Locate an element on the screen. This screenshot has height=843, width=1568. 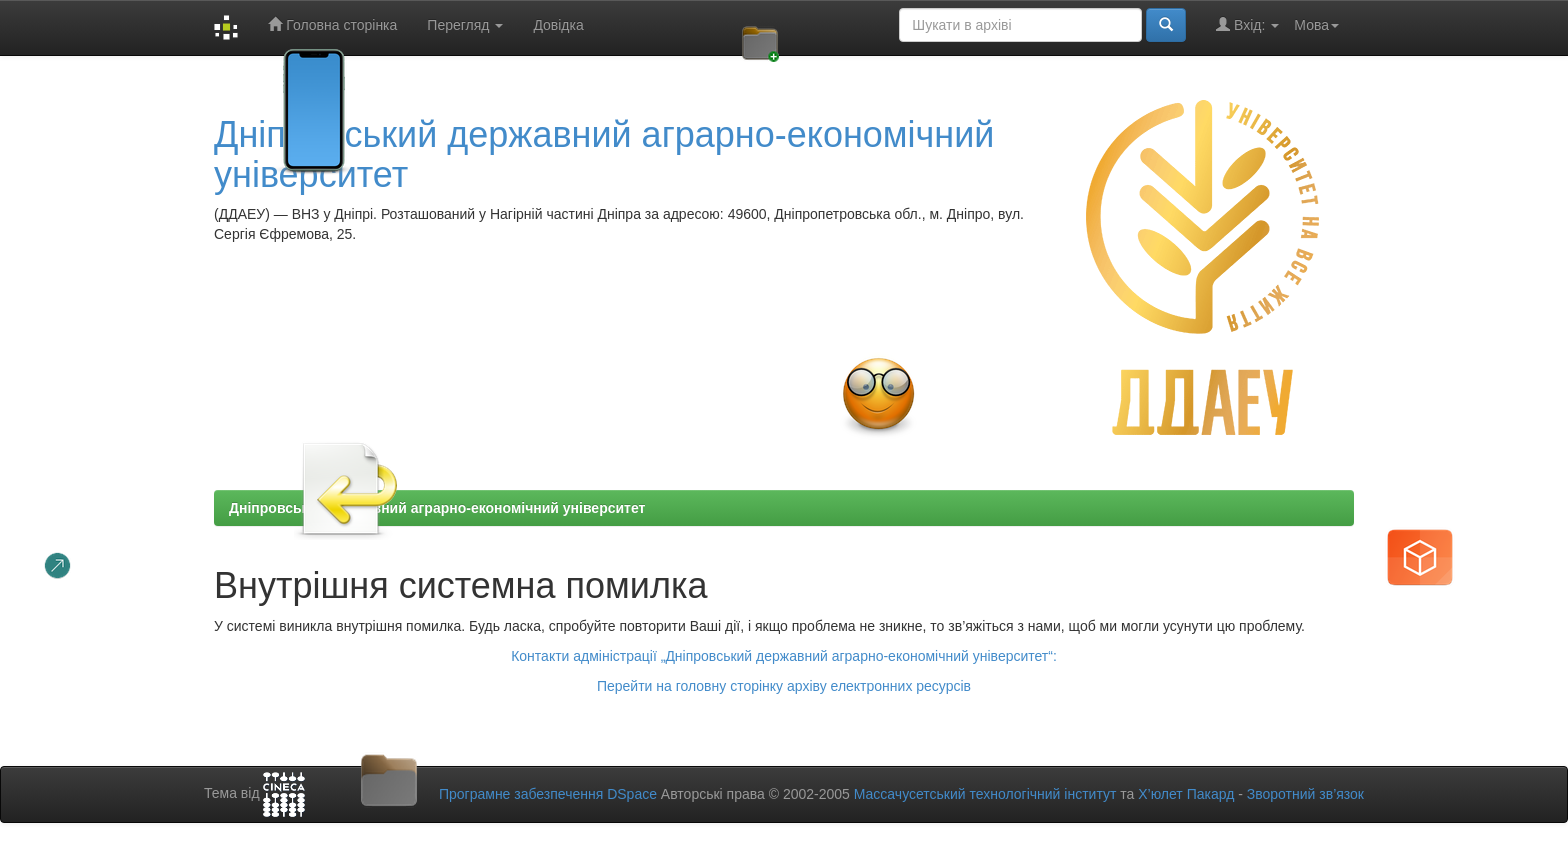
indicates a nerdy or studious status is located at coordinates (879, 397).